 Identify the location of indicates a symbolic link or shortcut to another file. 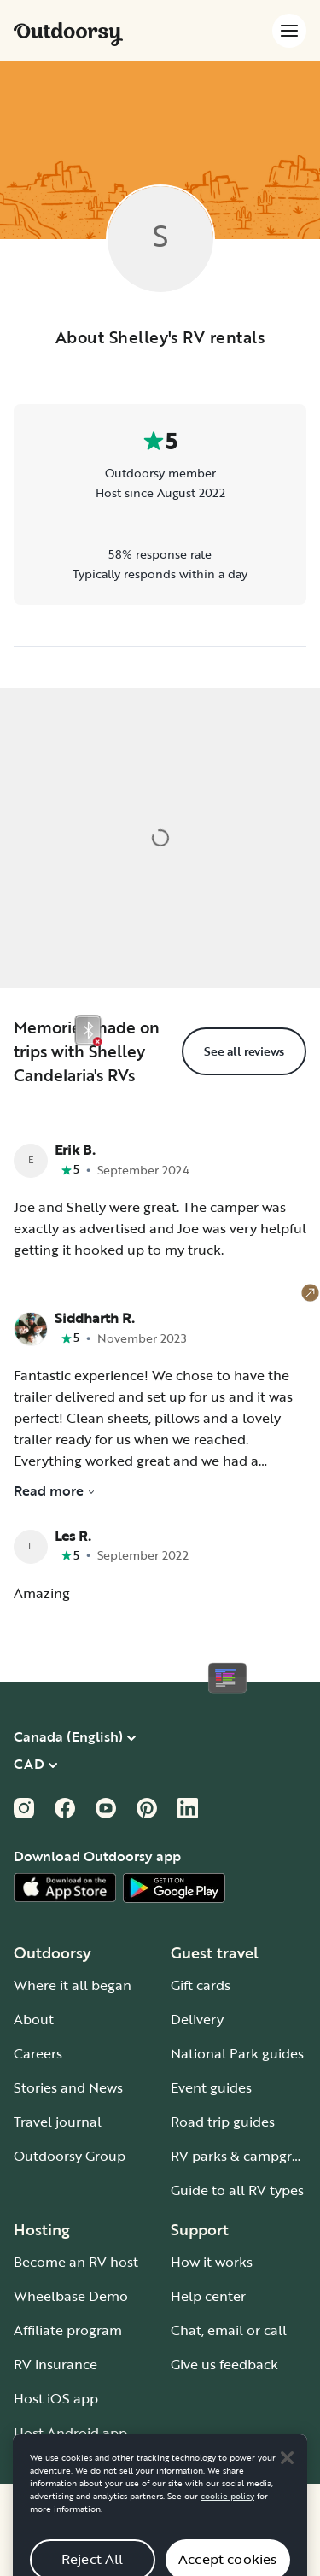
(310, 1292).